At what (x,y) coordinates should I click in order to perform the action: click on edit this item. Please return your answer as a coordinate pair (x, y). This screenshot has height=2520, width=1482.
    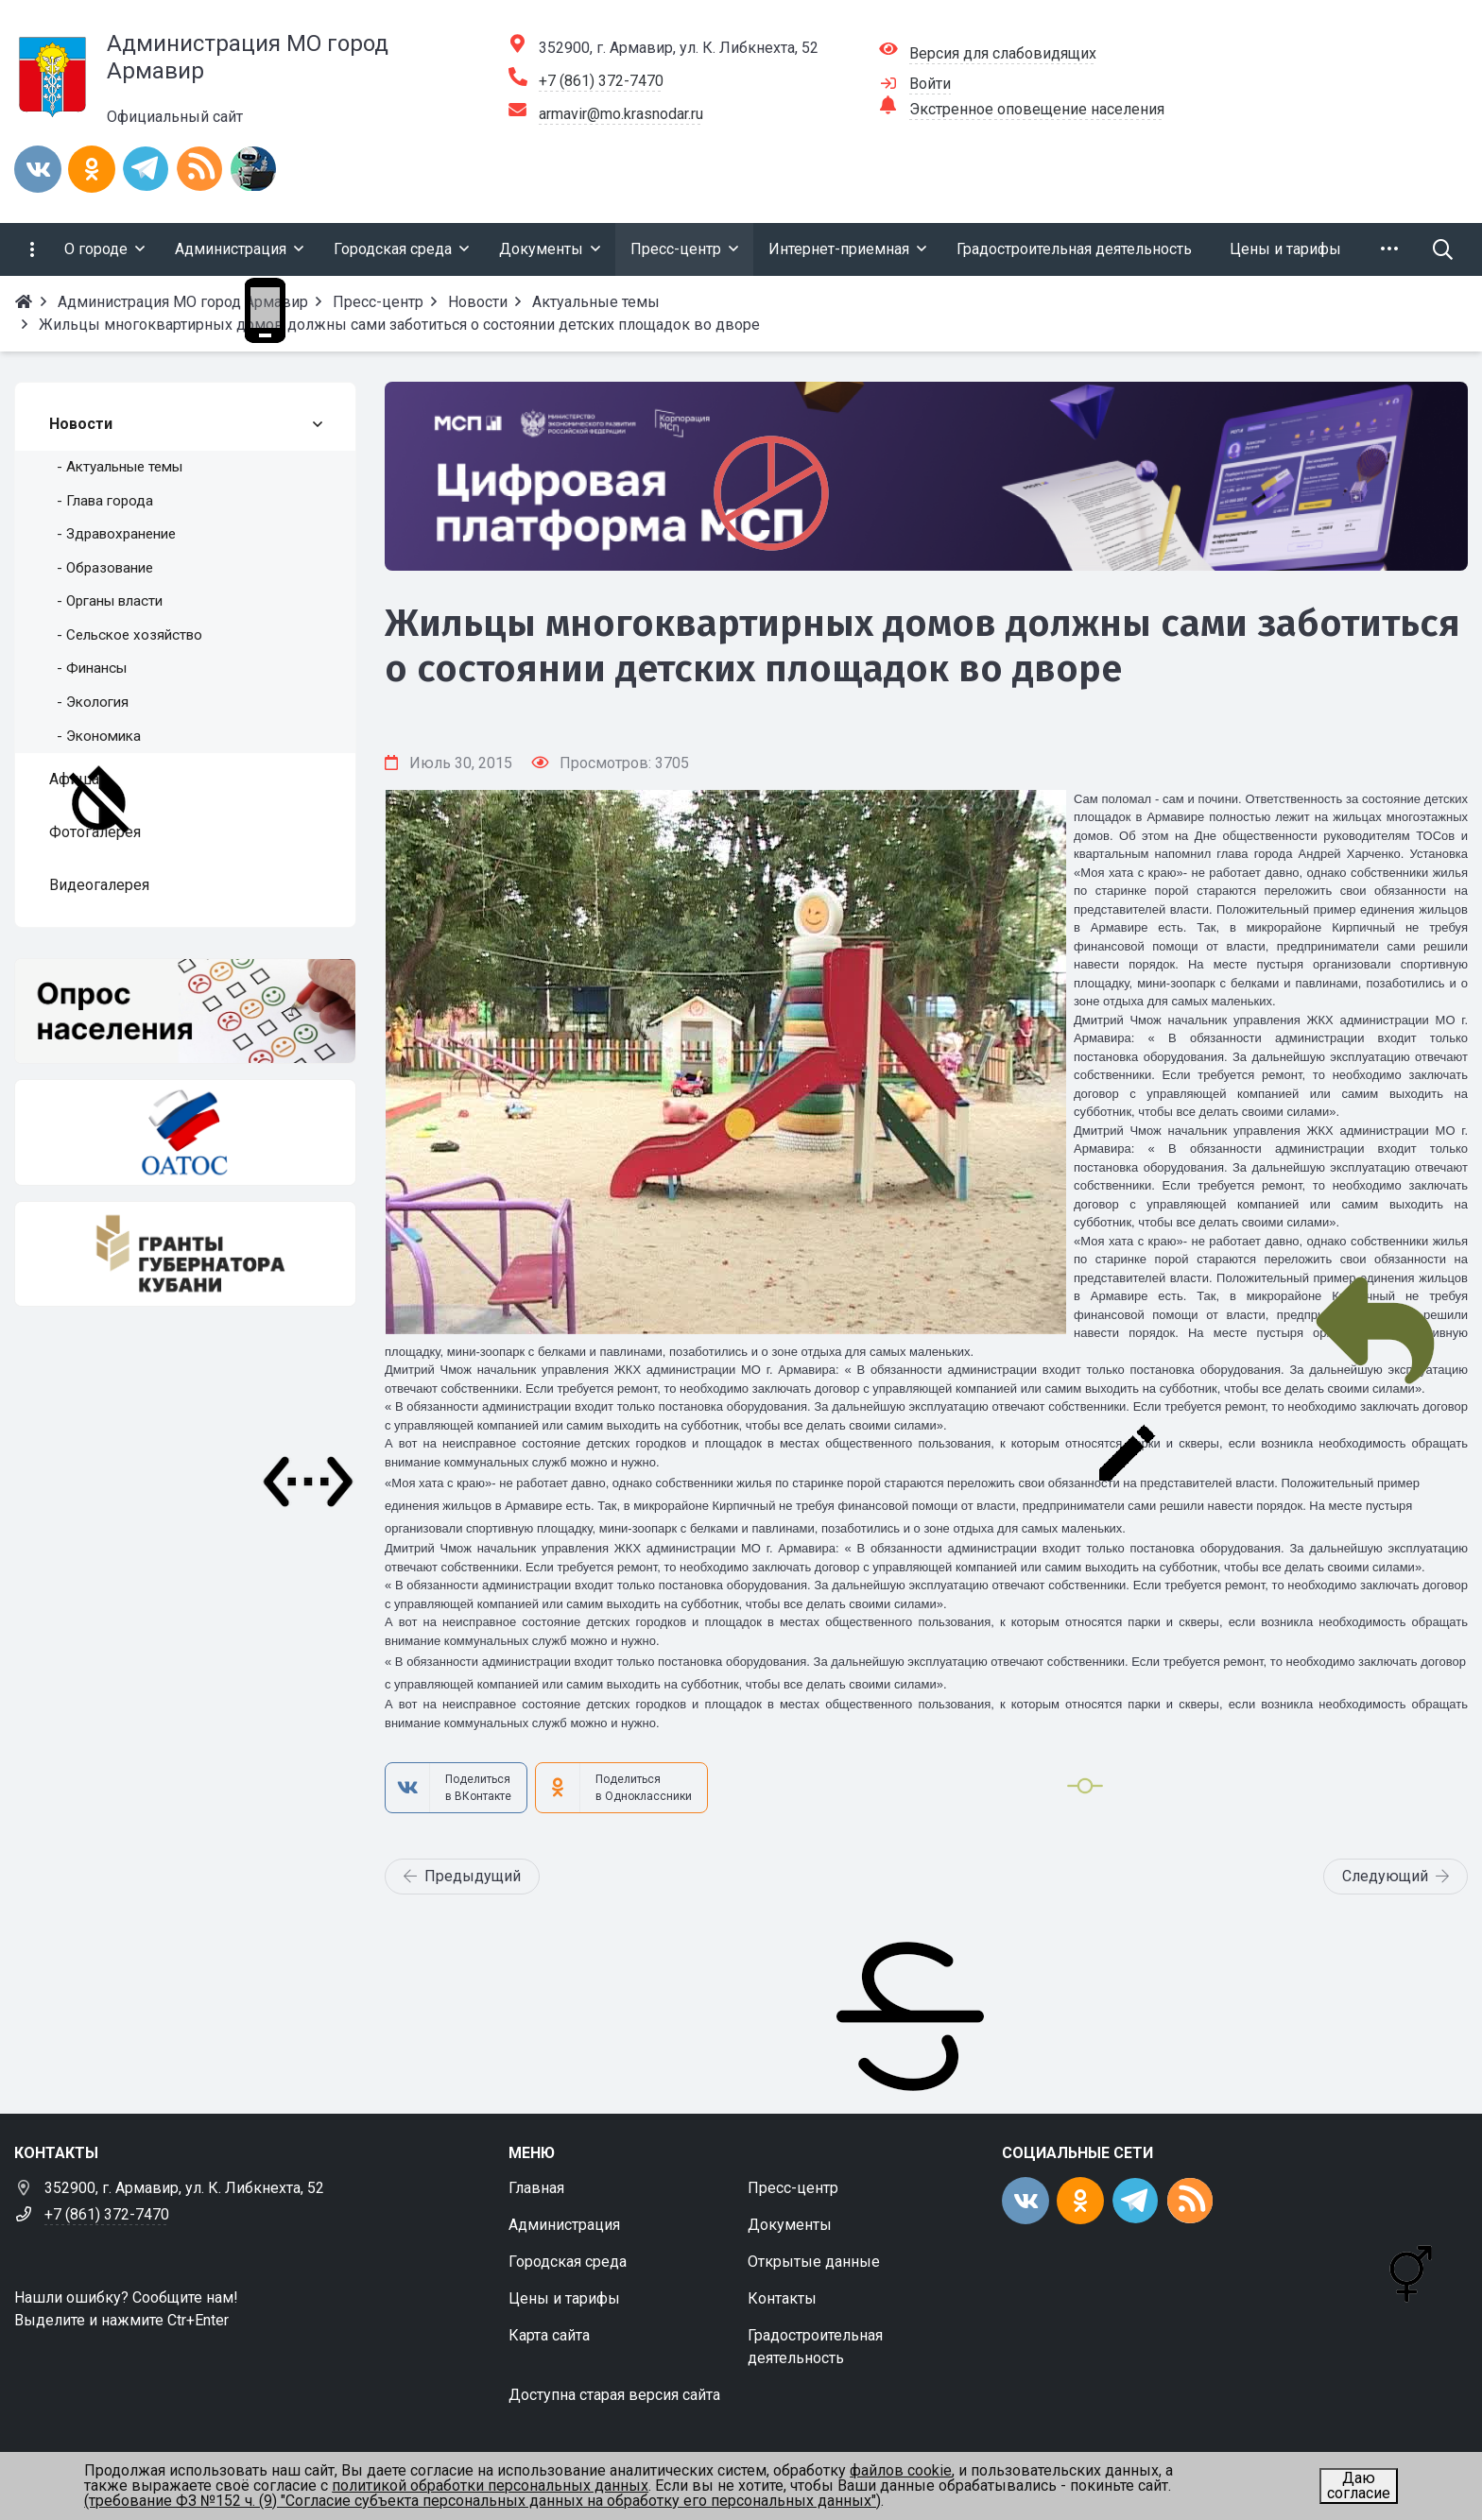
    Looking at the image, I should click on (1127, 1453).